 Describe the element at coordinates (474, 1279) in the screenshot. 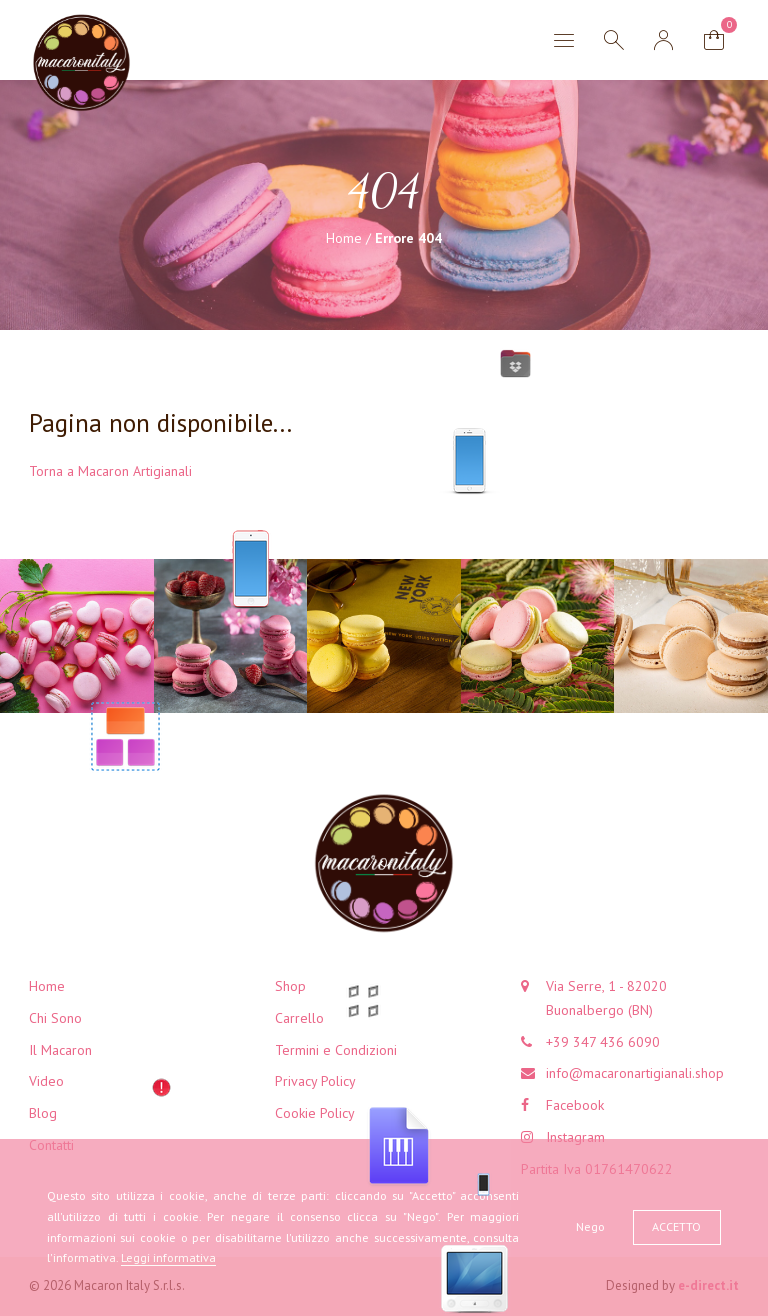

I see `represents an apple emac computer` at that location.